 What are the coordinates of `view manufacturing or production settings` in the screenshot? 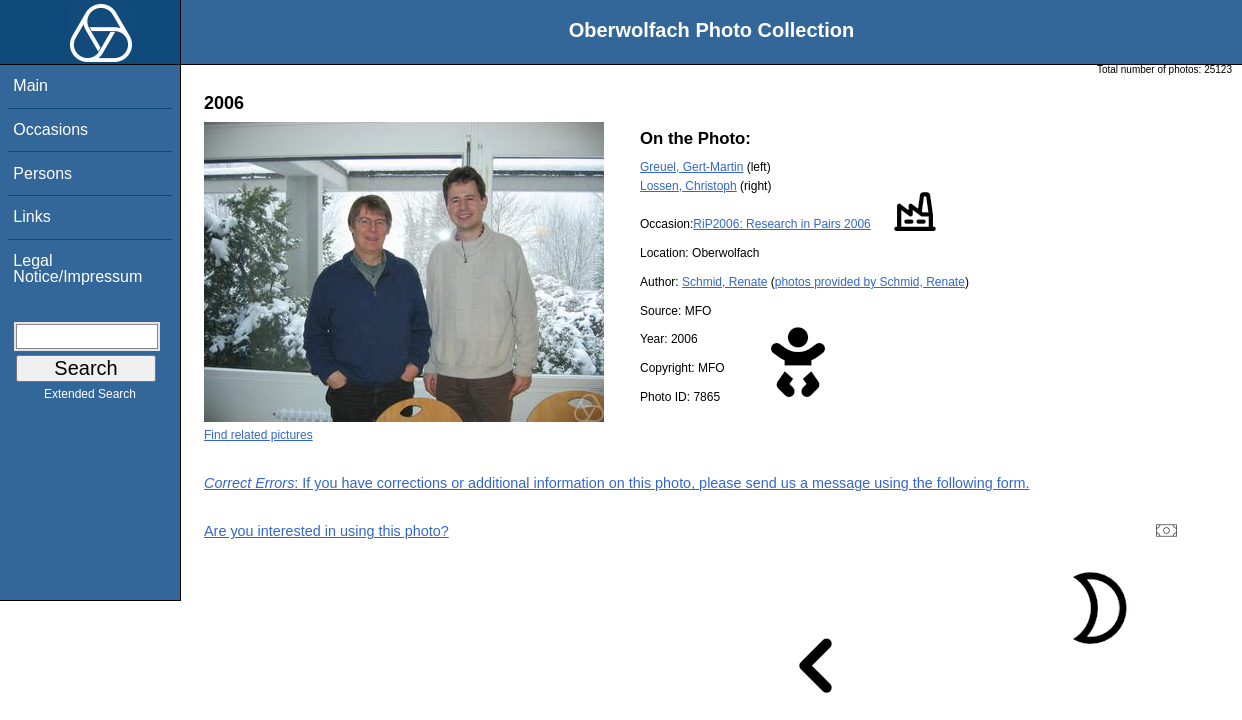 It's located at (915, 213).